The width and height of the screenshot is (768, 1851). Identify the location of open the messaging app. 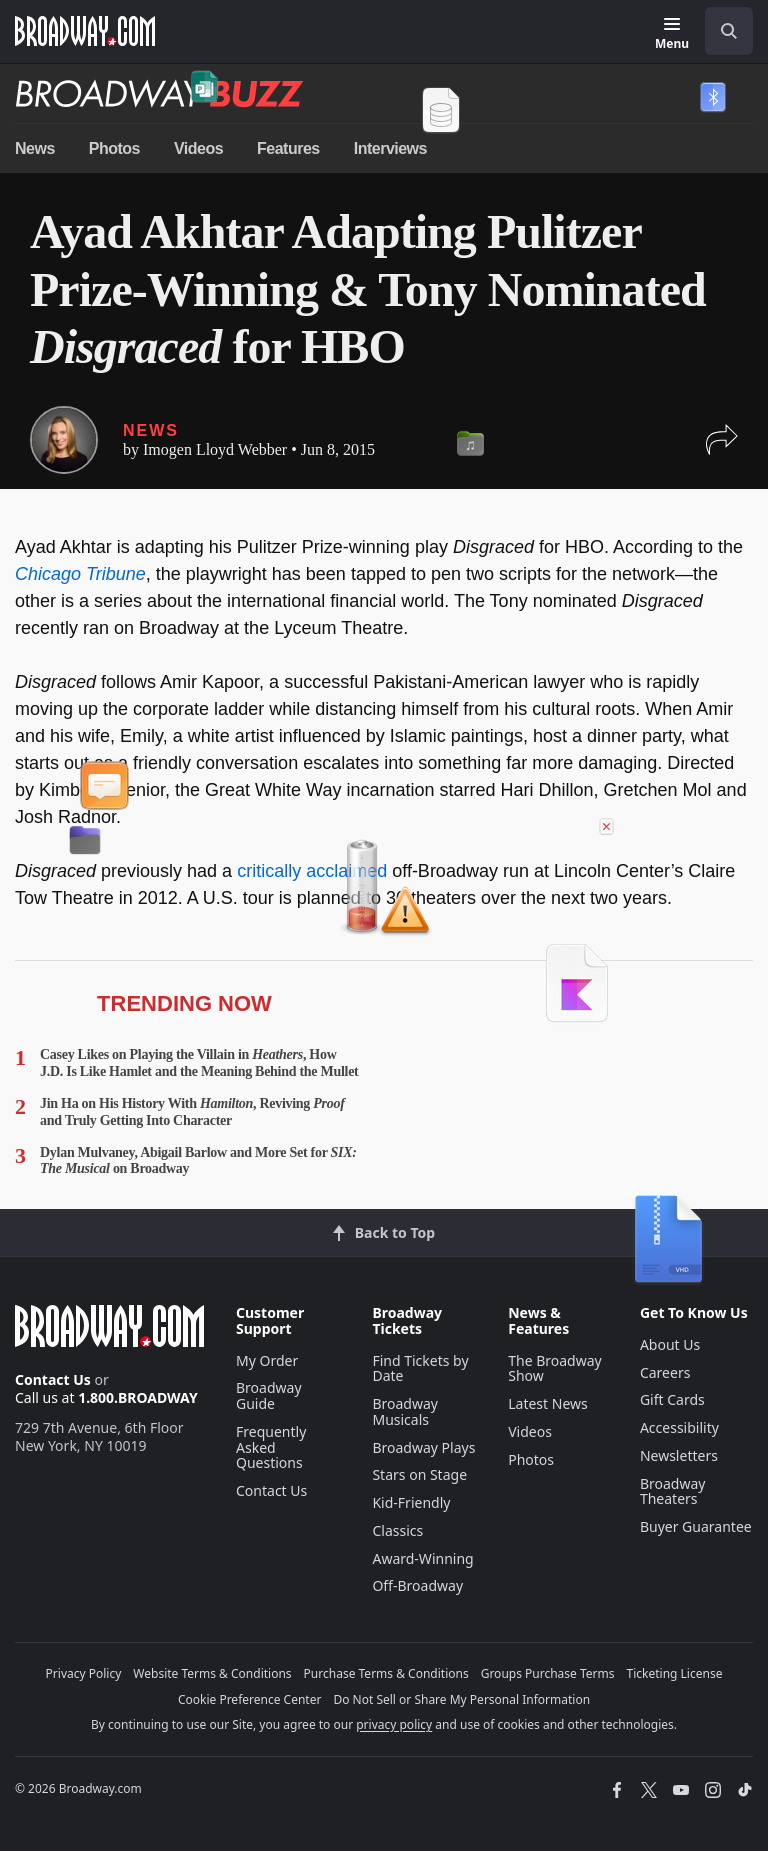
(104, 785).